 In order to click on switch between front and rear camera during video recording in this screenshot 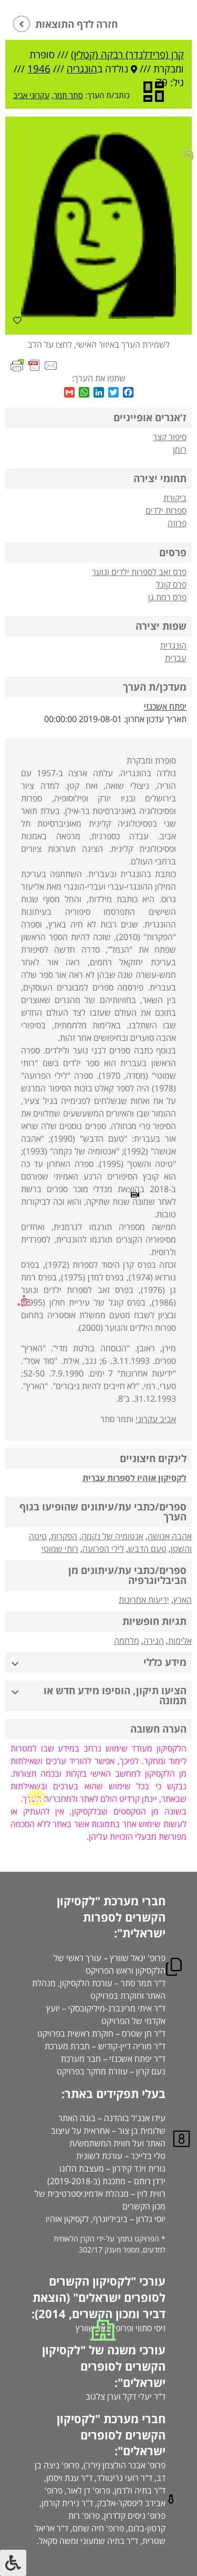, I will do `click(135, 1195)`.